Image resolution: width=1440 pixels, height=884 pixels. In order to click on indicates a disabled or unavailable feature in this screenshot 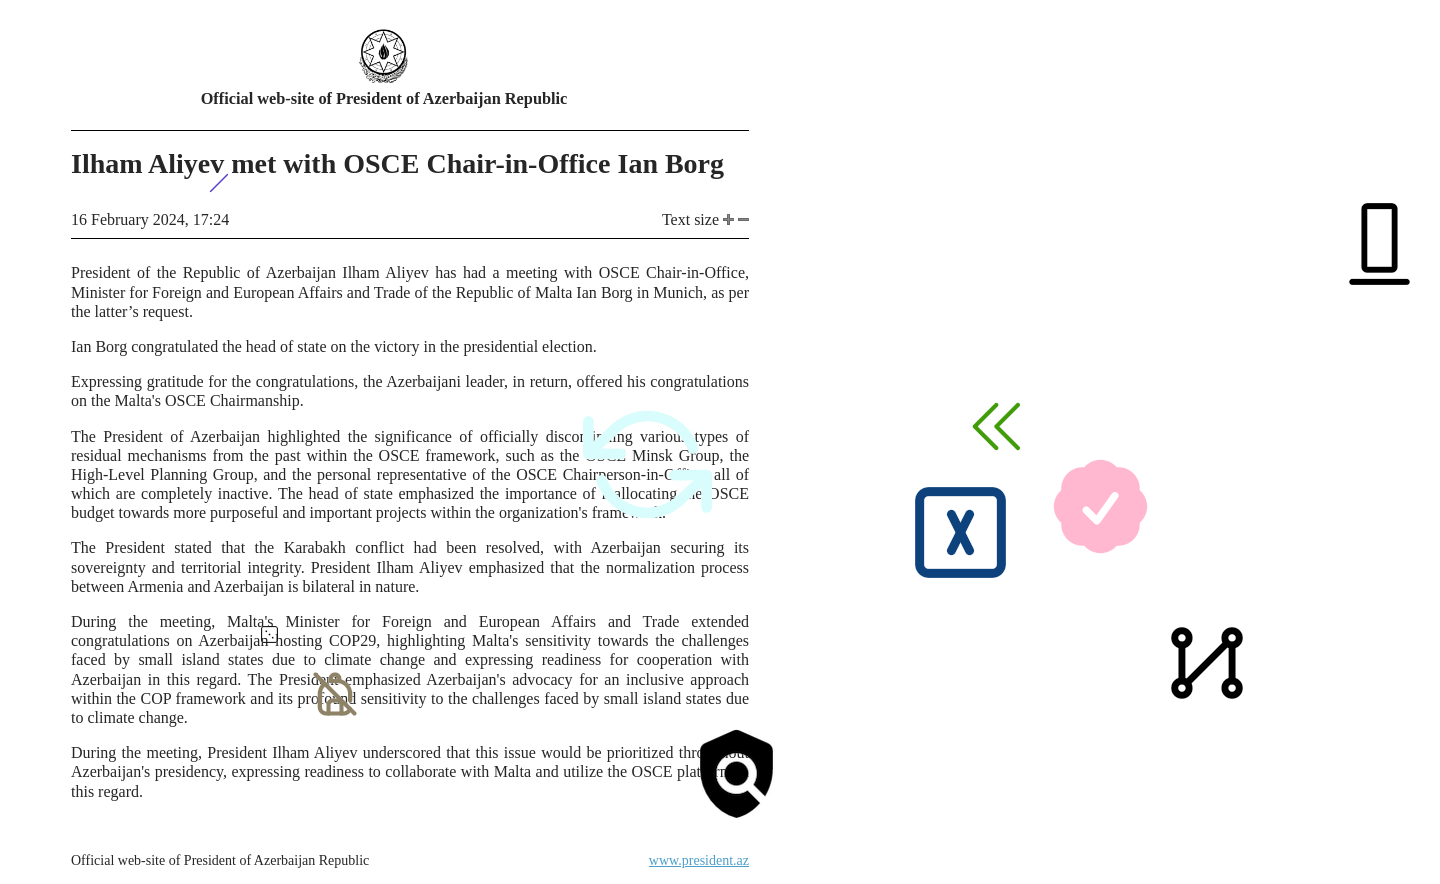, I will do `click(219, 183)`.